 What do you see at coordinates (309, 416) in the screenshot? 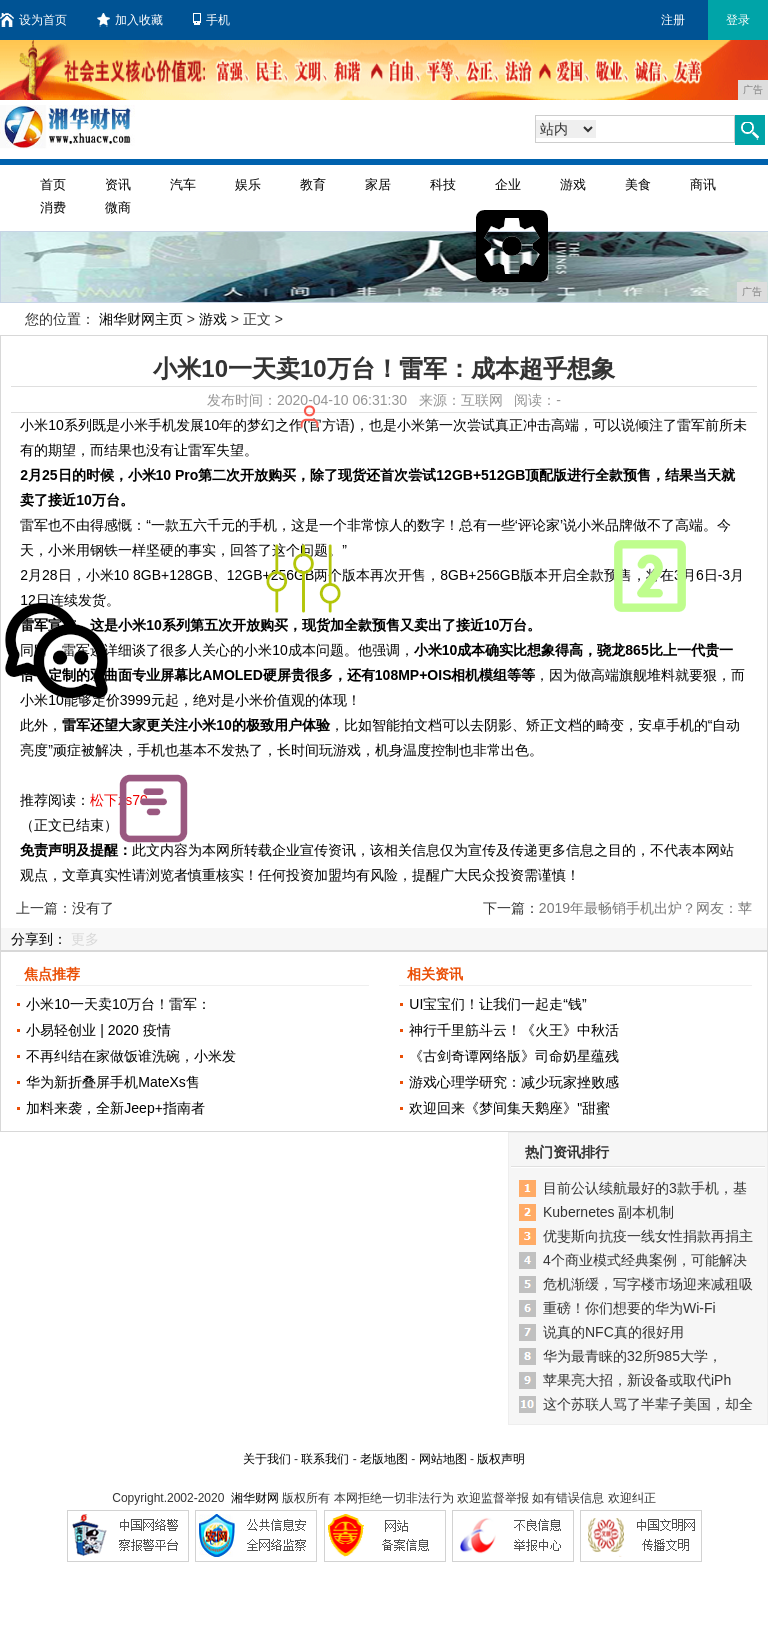
I see `view your profile` at bounding box center [309, 416].